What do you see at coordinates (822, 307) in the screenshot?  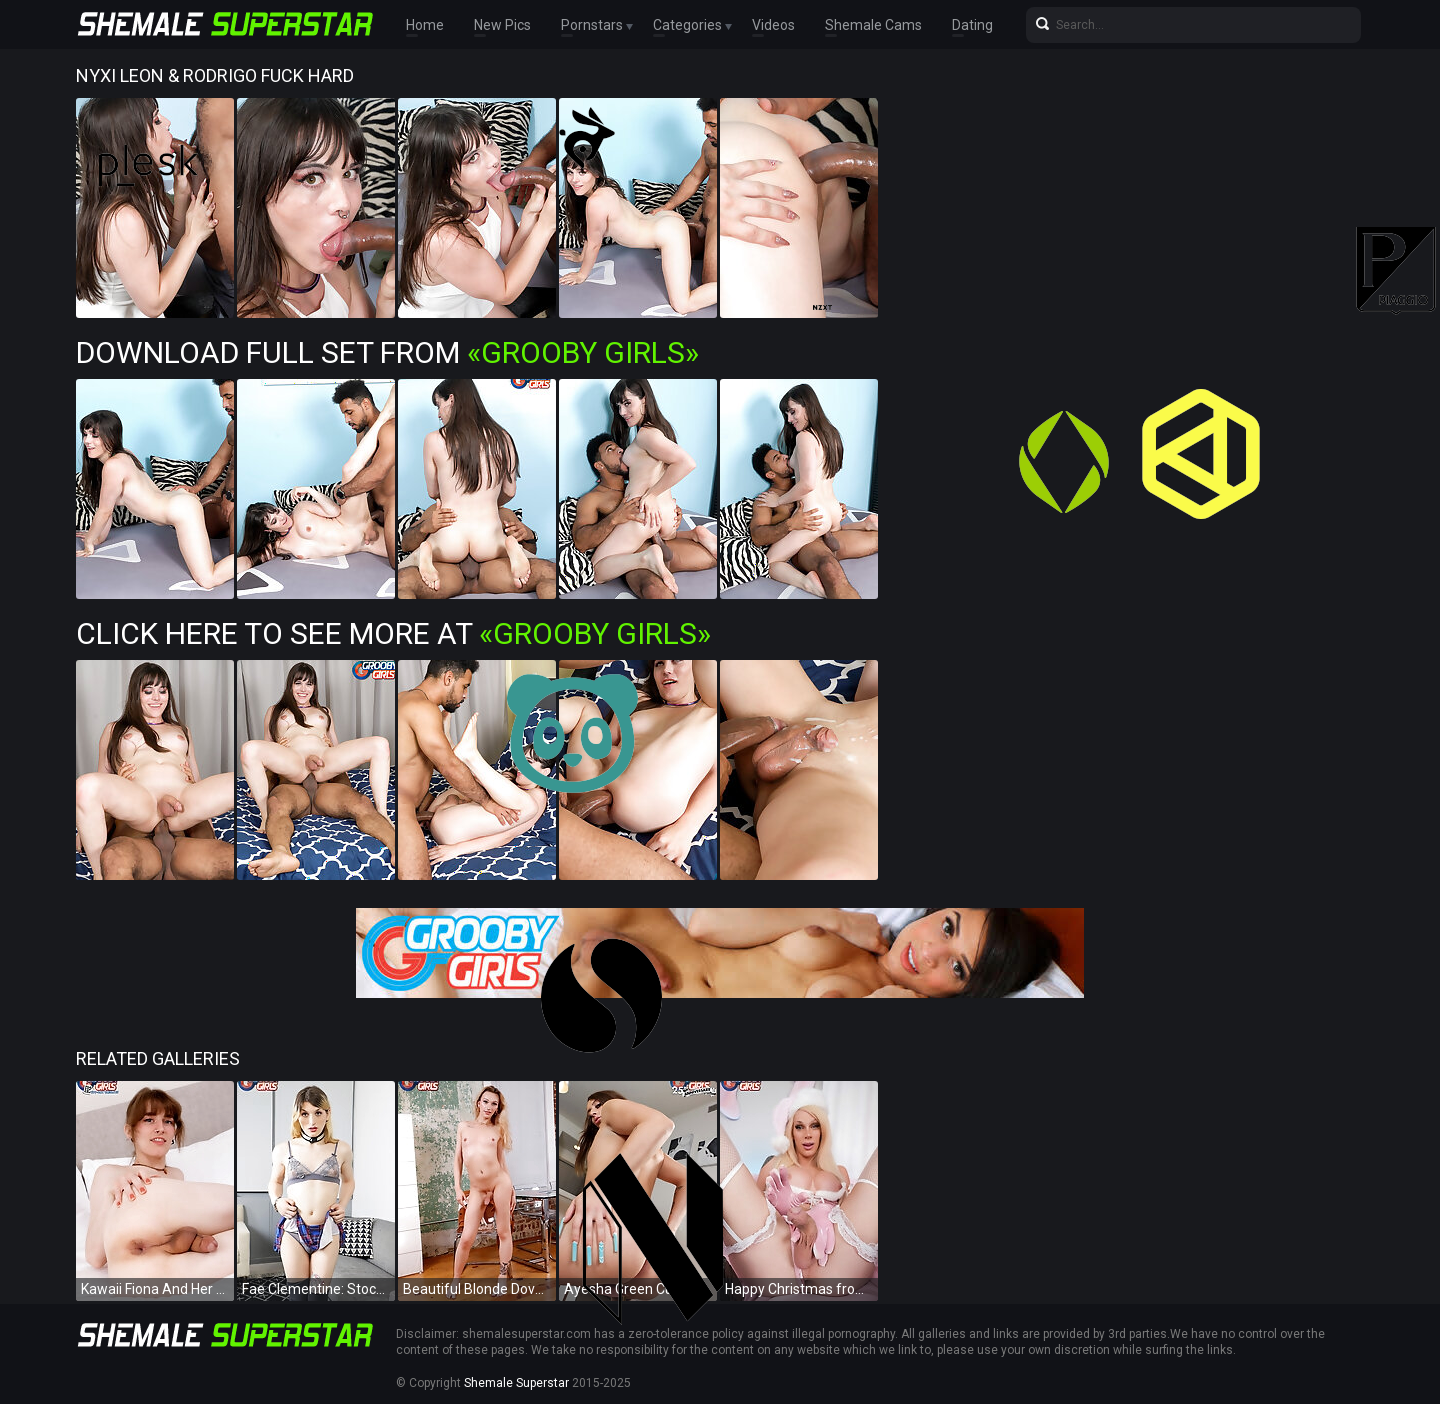 I see `NZXT brand logo` at bounding box center [822, 307].